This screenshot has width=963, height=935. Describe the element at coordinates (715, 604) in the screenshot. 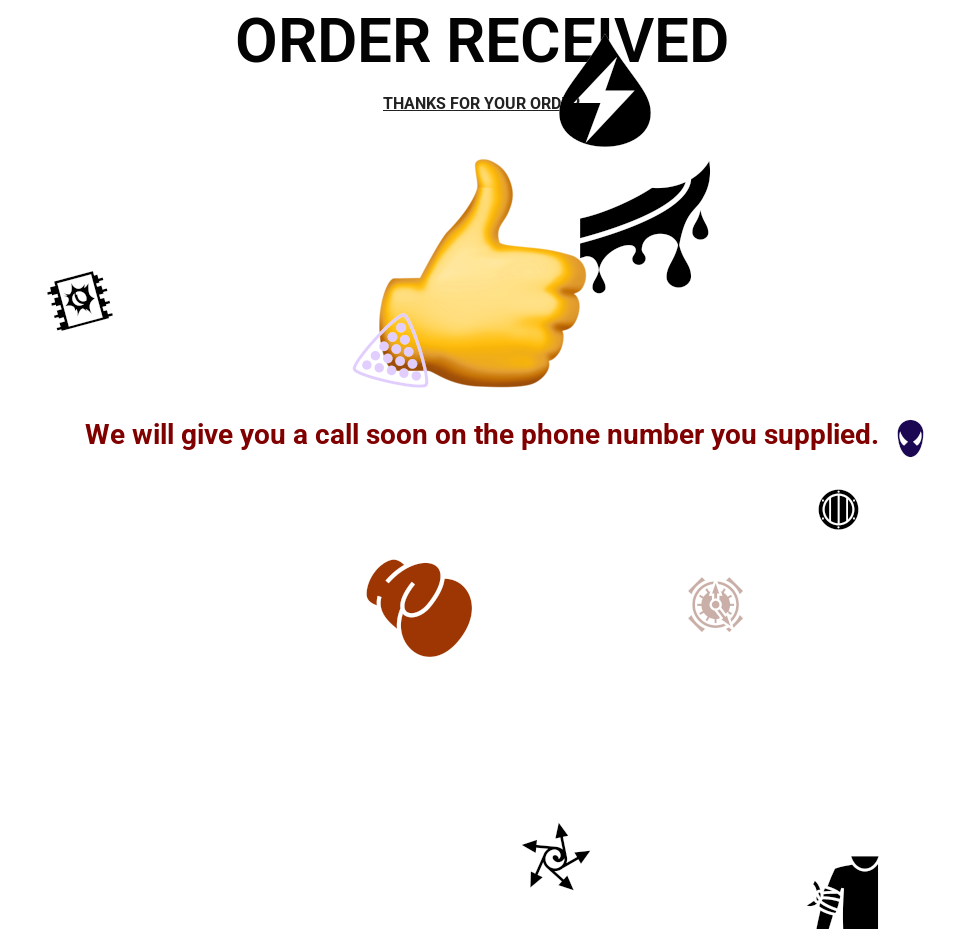

I see `access automation or scheduled task settings` at that location.